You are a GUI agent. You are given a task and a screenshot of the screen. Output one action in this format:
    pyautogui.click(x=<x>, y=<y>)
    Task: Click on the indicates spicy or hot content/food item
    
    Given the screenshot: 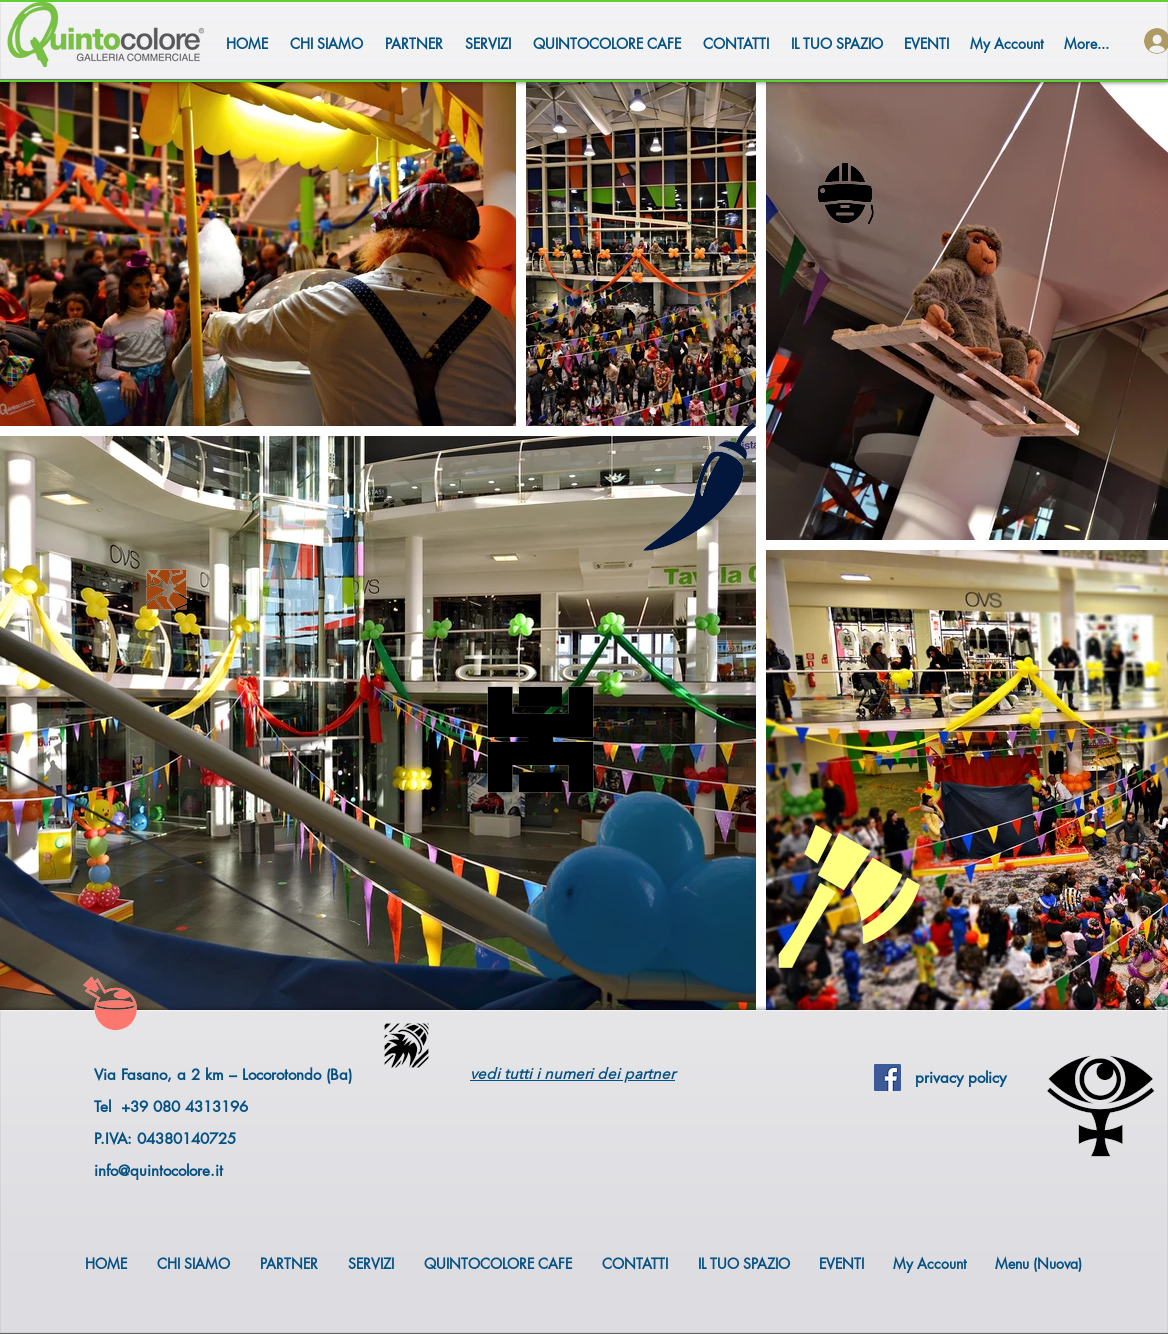 What is the action you would take?
    pyautogui.click(x=699, y=486)
    